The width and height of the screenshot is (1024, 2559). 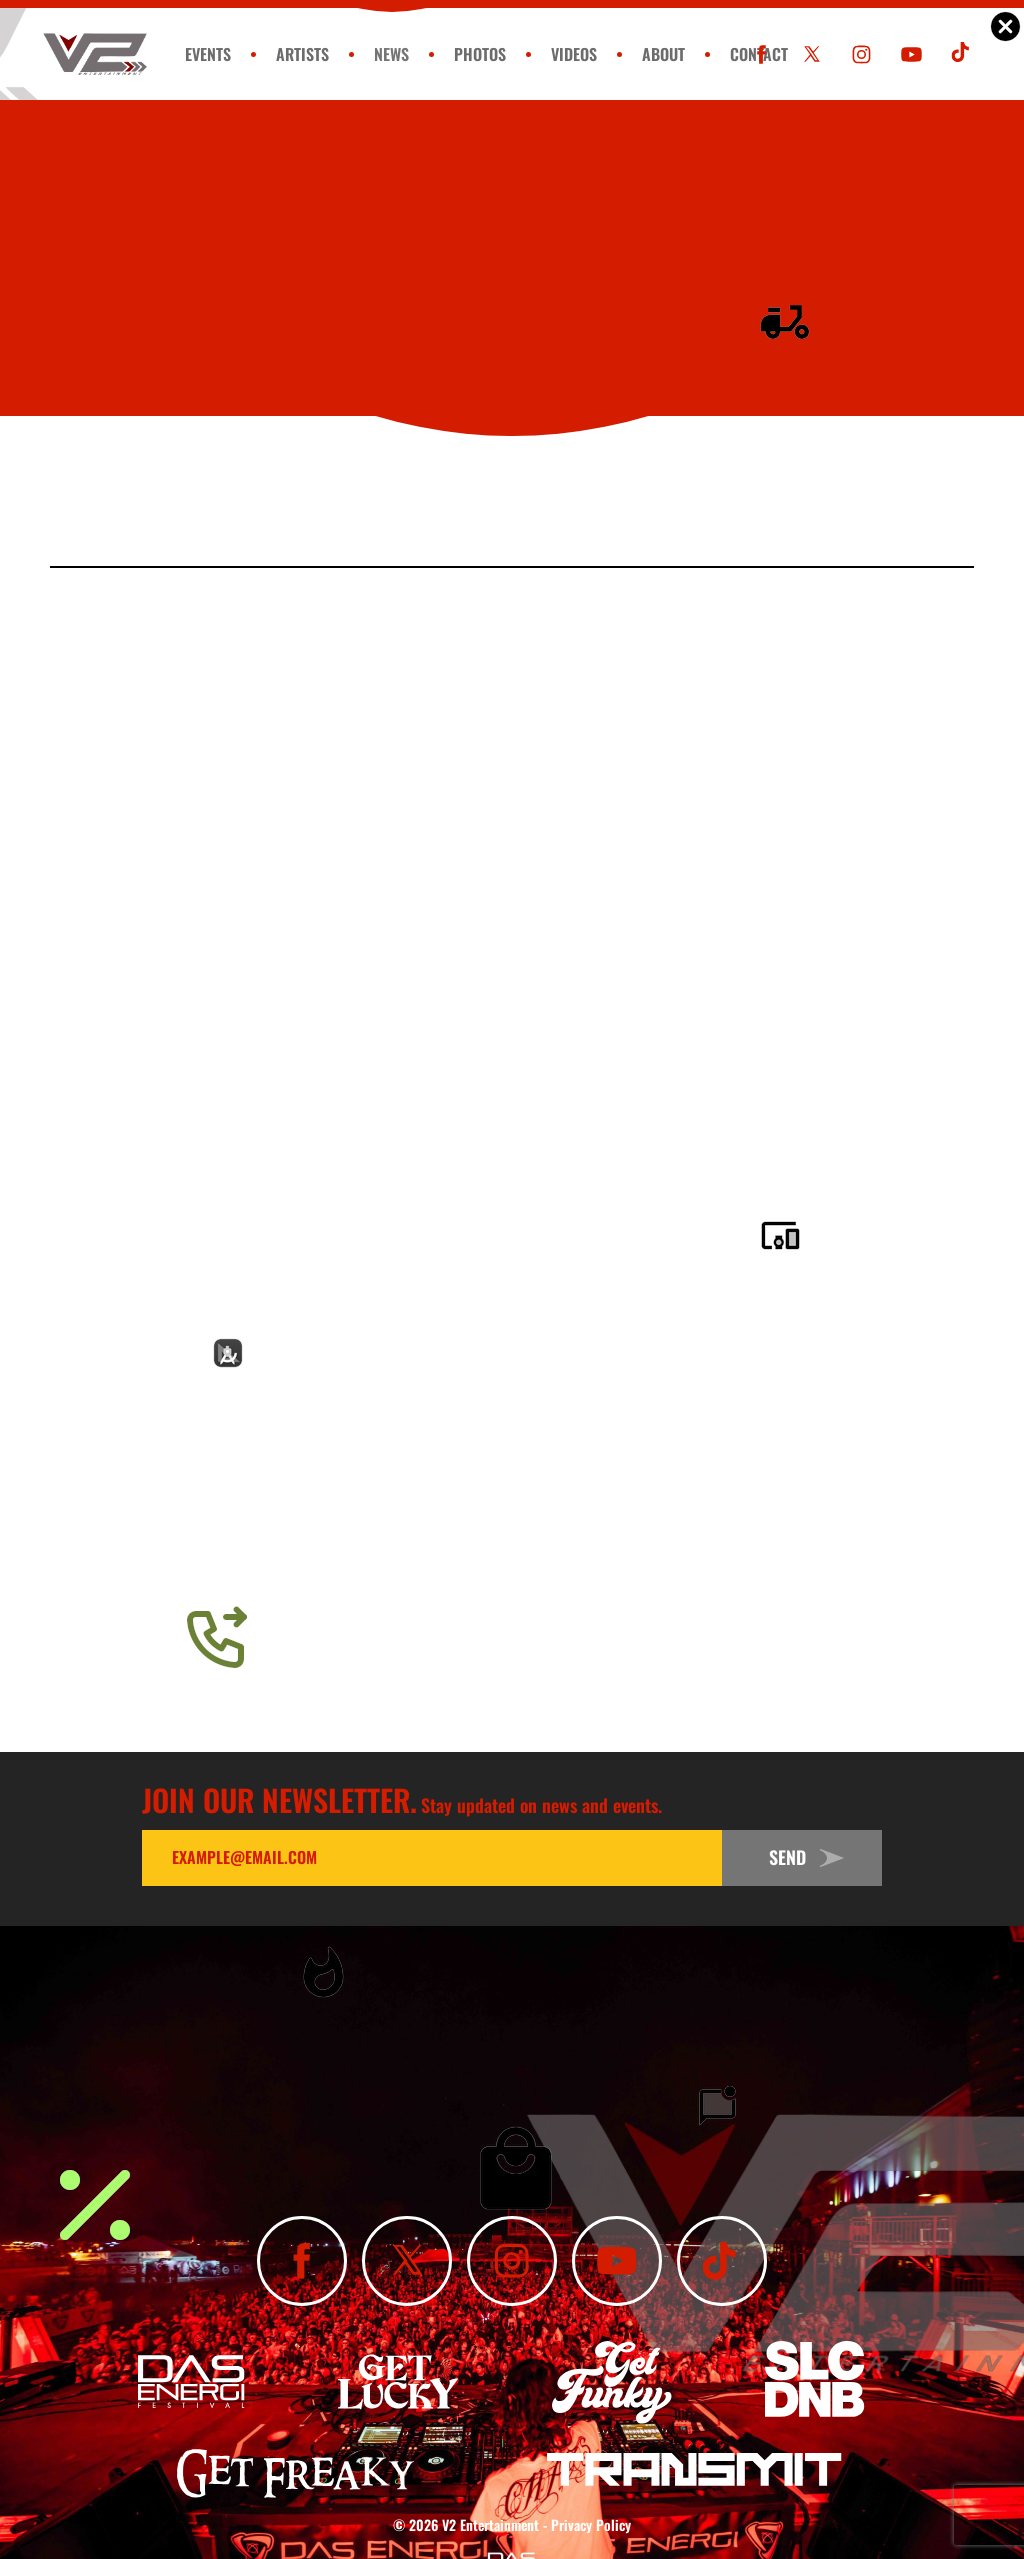 What do you see at coordinates (780, 1235) in the screenshot?
I see `view other connected devices` at bounding box center [780, 1235].